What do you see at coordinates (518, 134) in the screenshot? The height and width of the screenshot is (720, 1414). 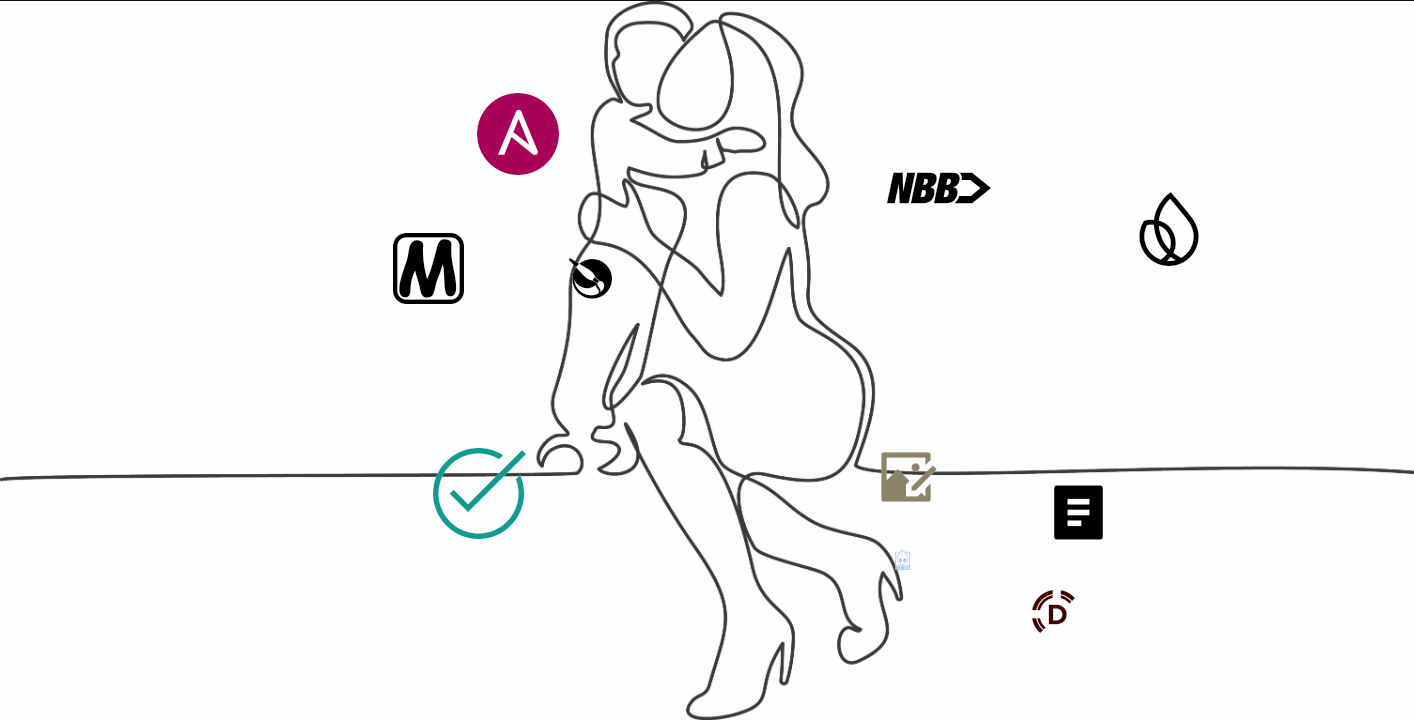 I see `Ansible automation platform logo` at bounding box center [518, 134].